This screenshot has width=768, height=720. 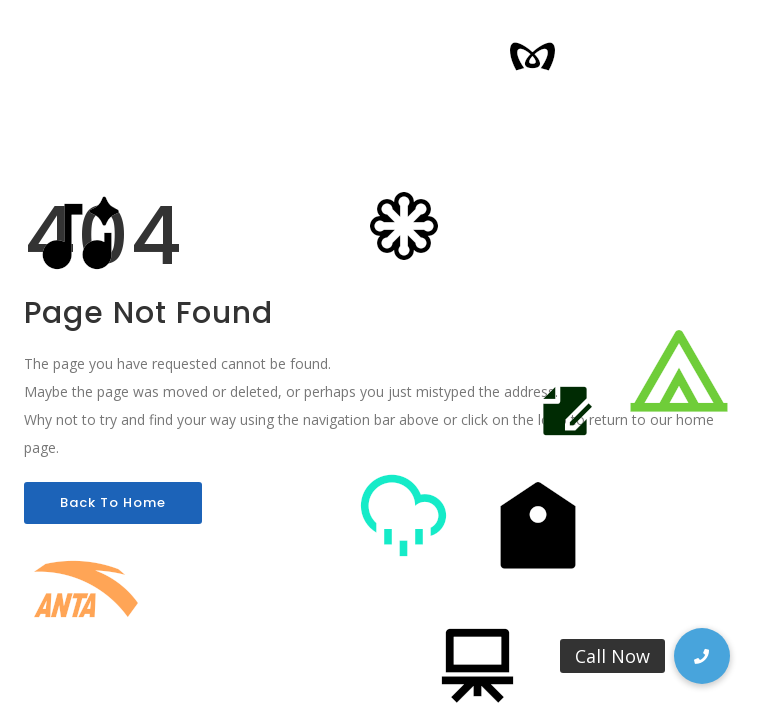 I want to click on create a new artboard, so click(x=477, y=664).